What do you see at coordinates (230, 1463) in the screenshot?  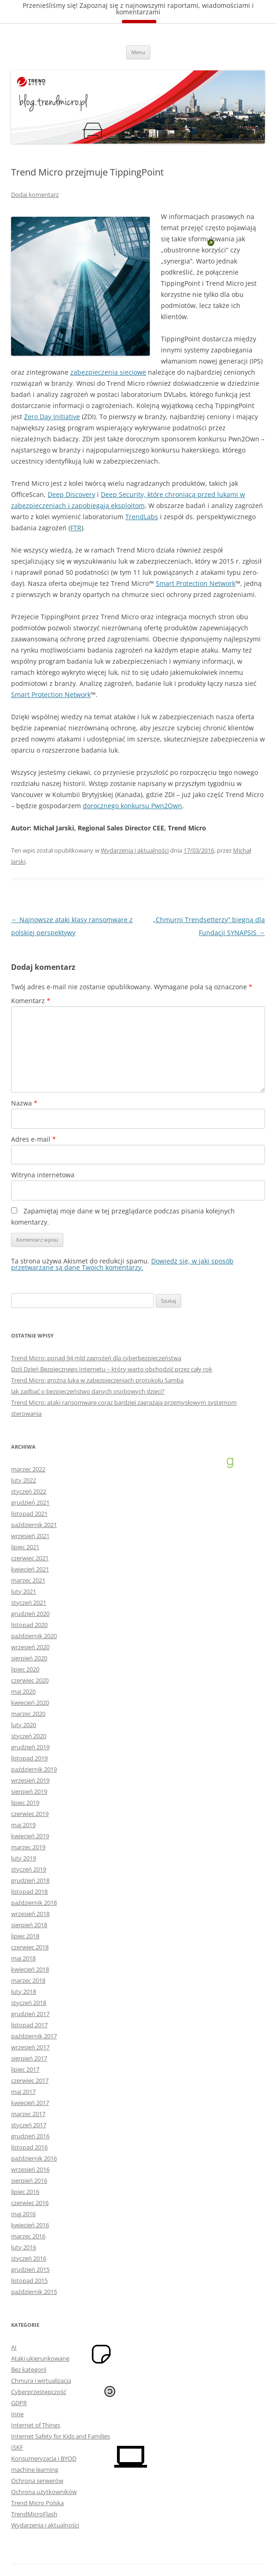 I see `open the Goodreads app` at bounding box center [230, 1463].